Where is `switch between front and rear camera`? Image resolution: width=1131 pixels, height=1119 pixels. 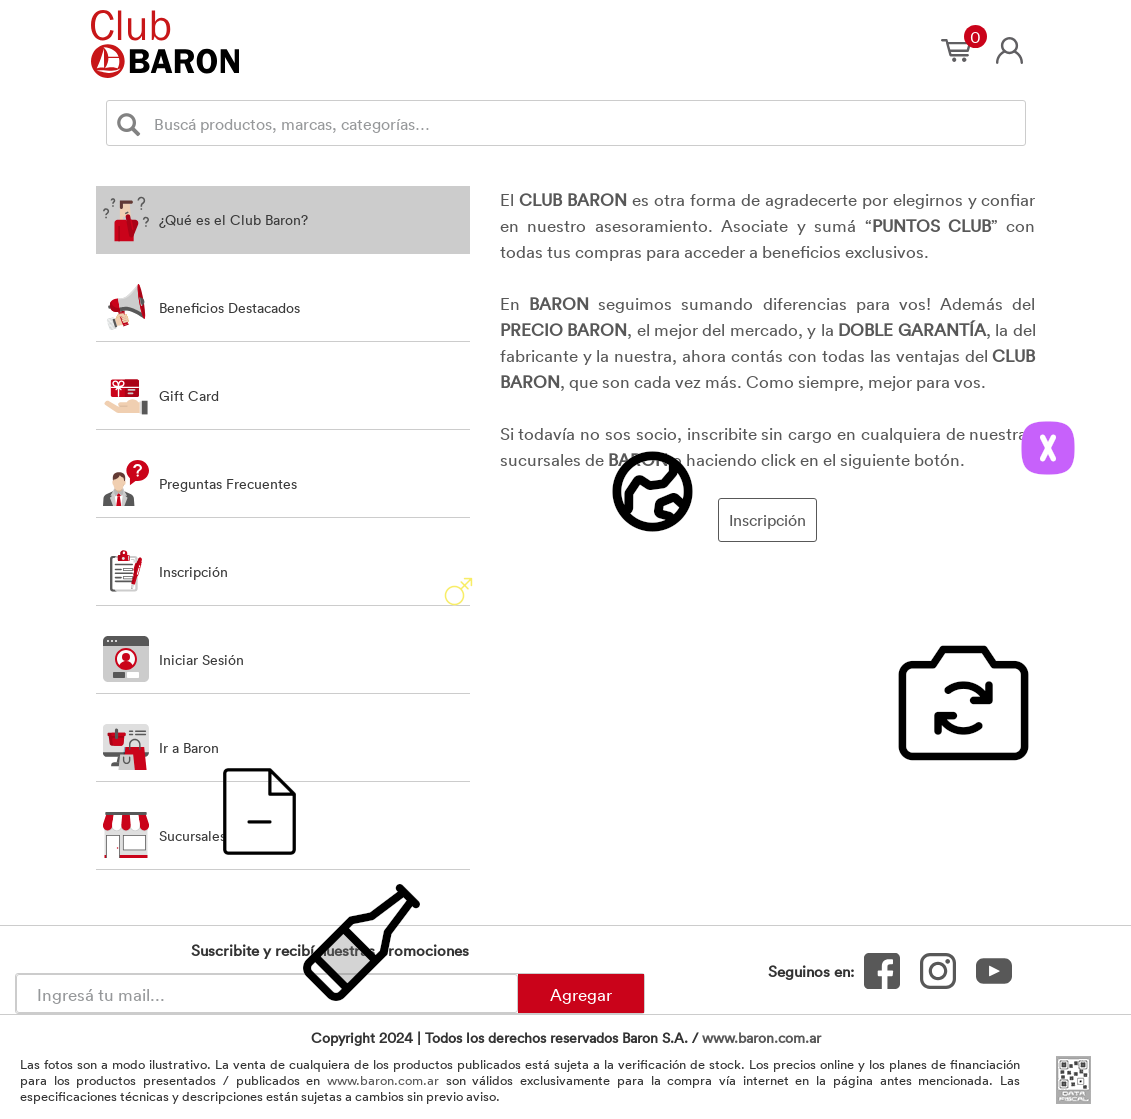 switch between front and rear camera is located at coordinates (963, 705).